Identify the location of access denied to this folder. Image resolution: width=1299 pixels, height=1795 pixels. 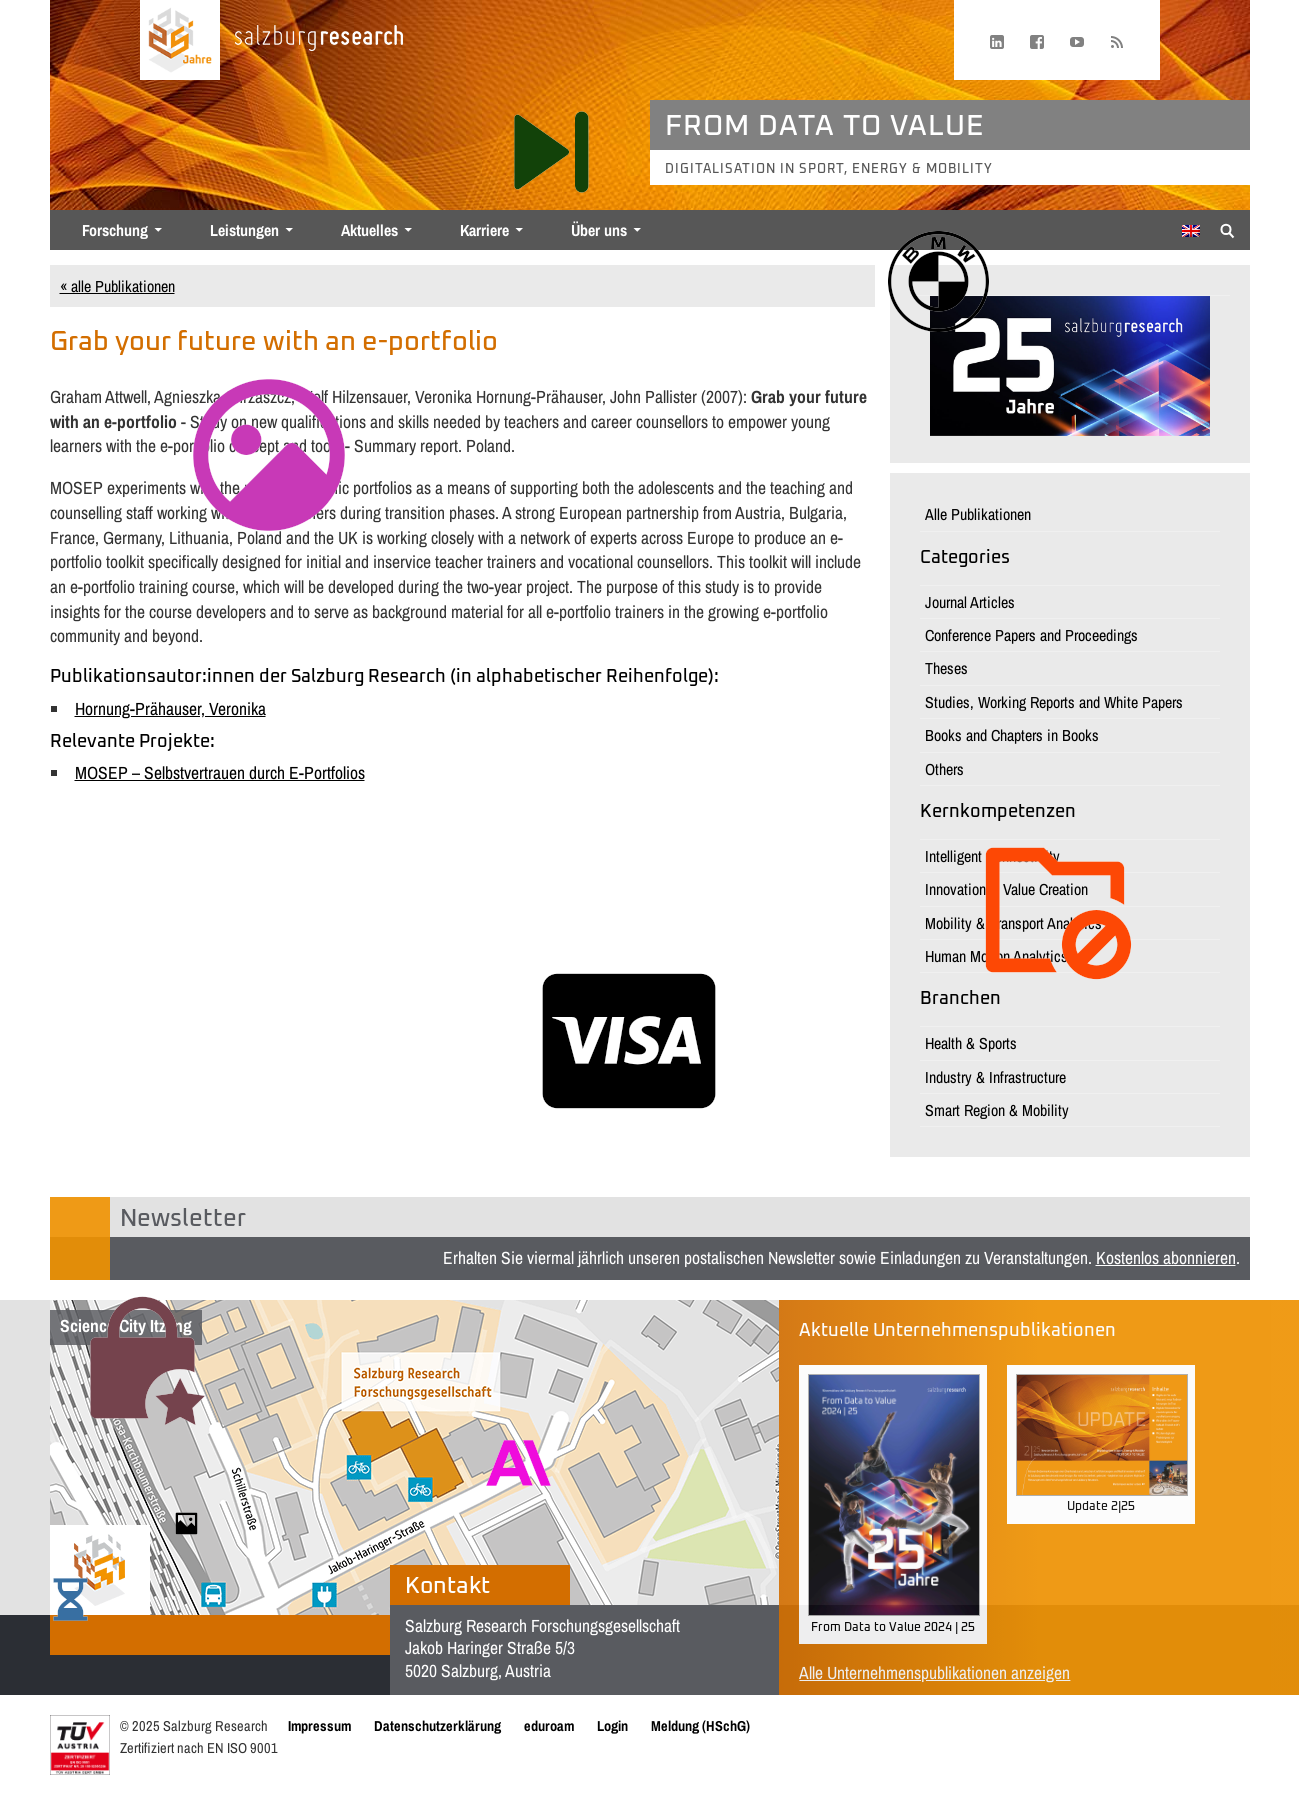
(1055, 910).